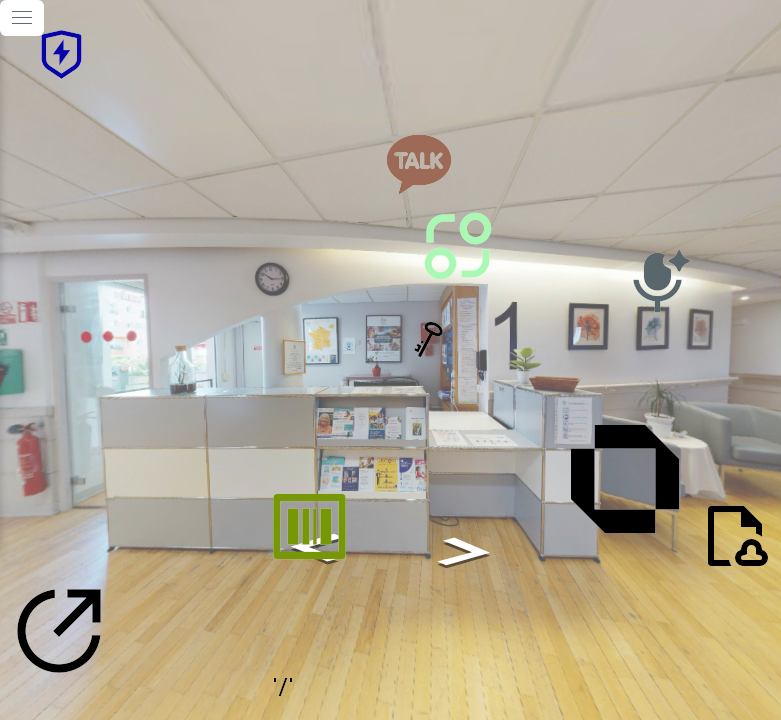 This screenshot has width=781, height=720. Describe the element at coordinates (657, 282) in the screenshot. I see `activate AI voice assistant` at that location.